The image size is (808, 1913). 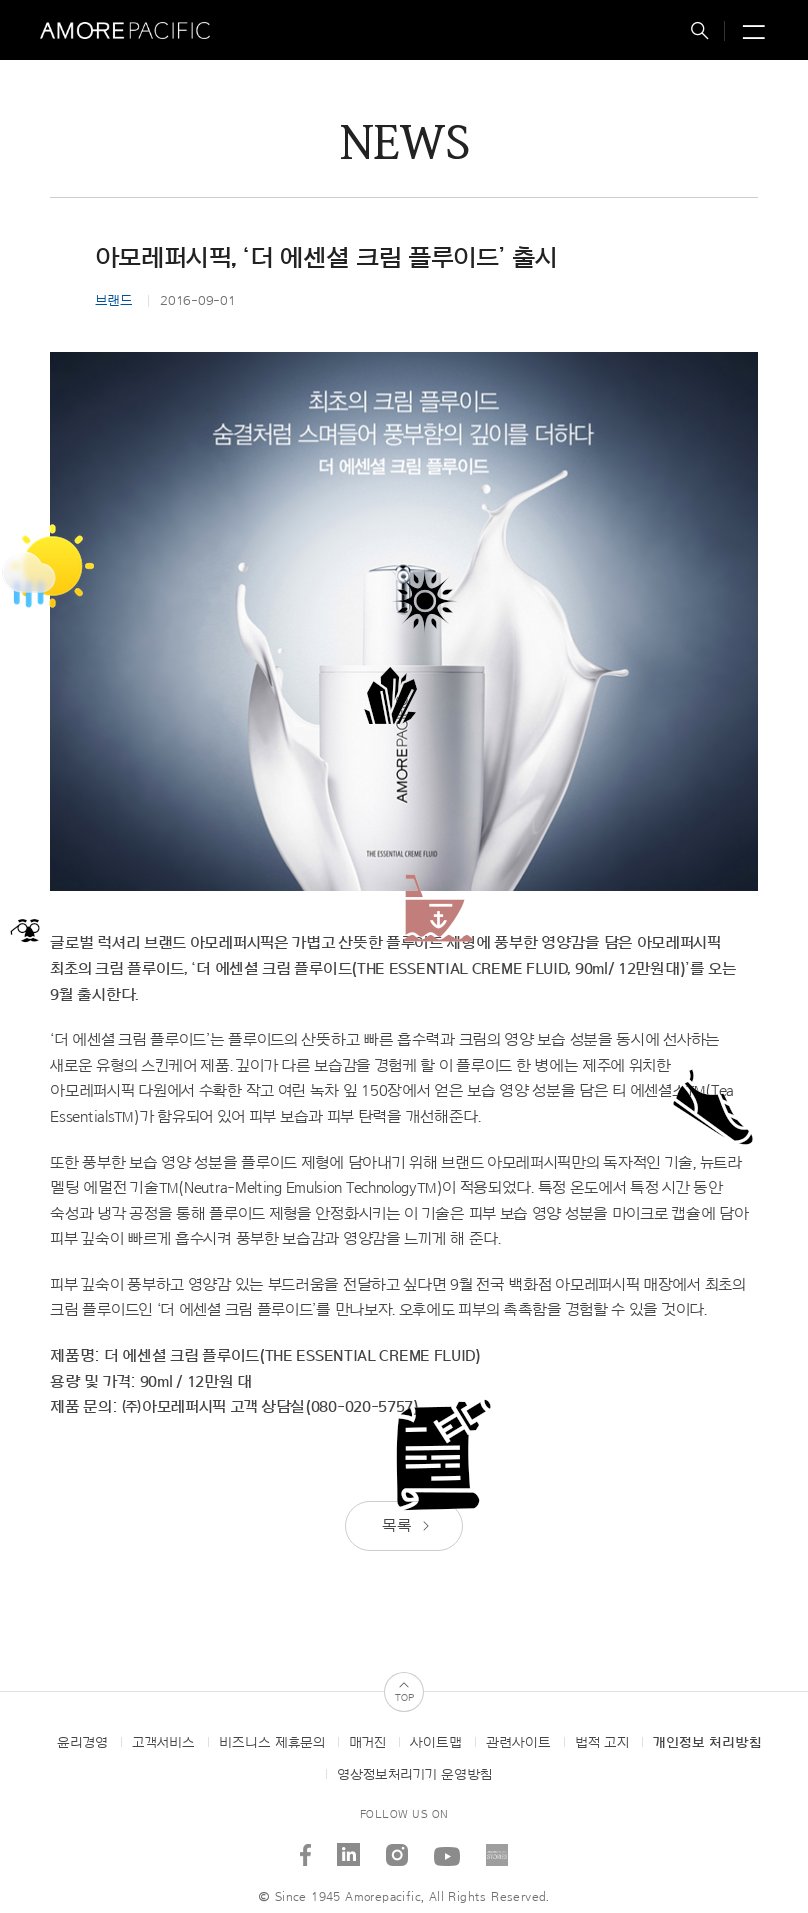 I want to click on pin or mark an important note, so click(x=439, y=1455).